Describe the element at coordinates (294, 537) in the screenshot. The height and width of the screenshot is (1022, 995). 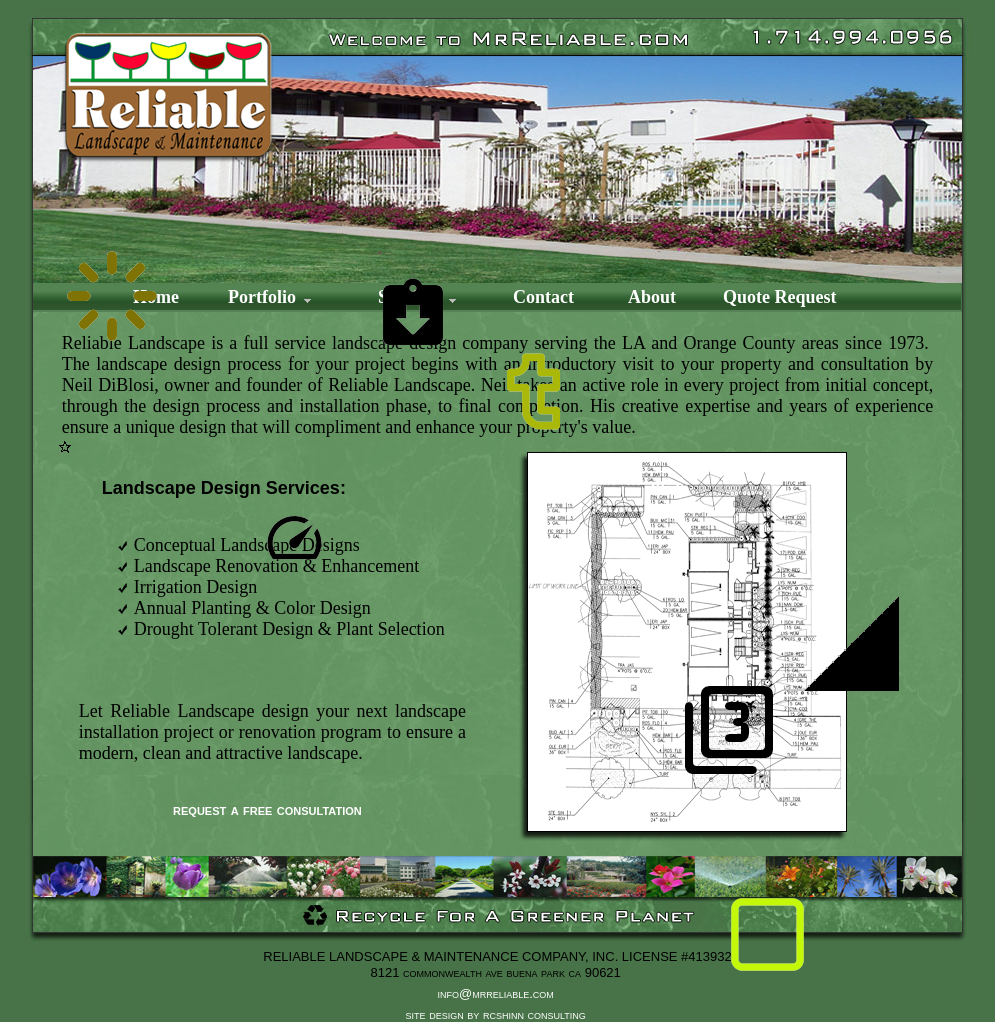
I see `adjust playback speed` at that location.